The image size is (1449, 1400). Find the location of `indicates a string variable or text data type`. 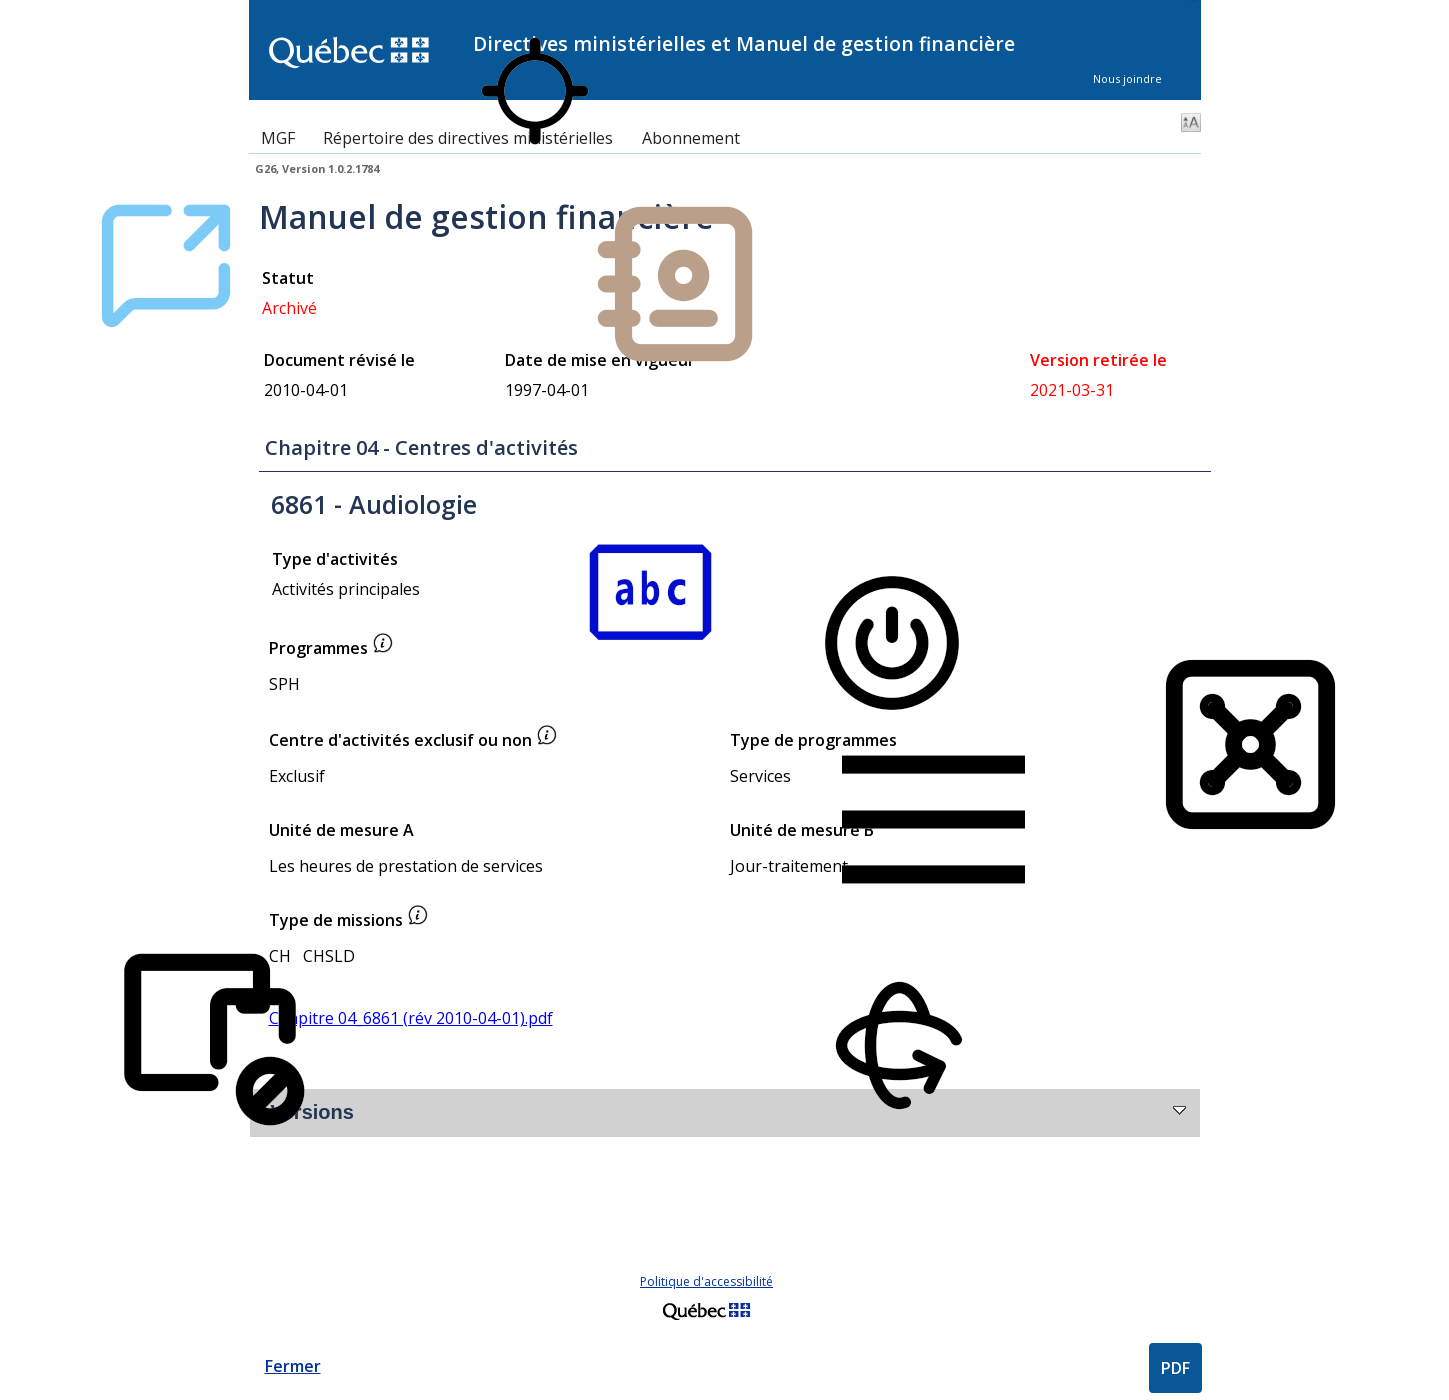

indicates a string variable or text data type is located at coordinates (650, 596).